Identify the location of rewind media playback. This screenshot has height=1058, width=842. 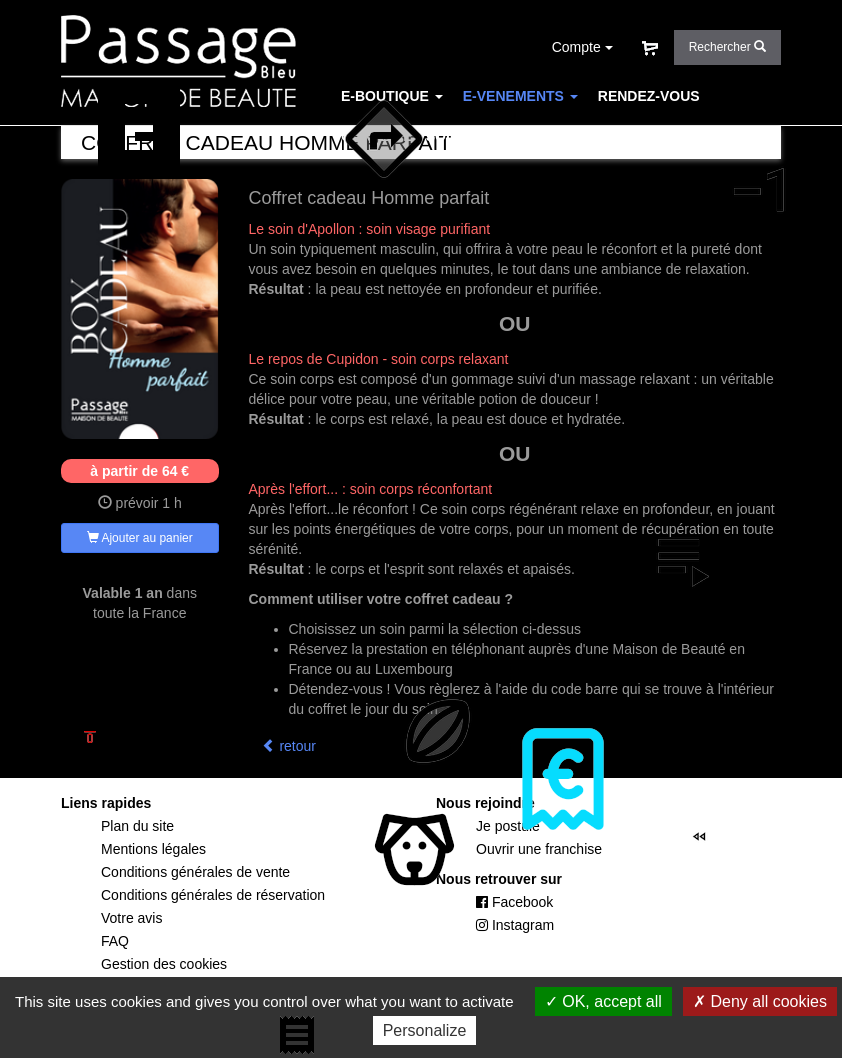
(699, 836).